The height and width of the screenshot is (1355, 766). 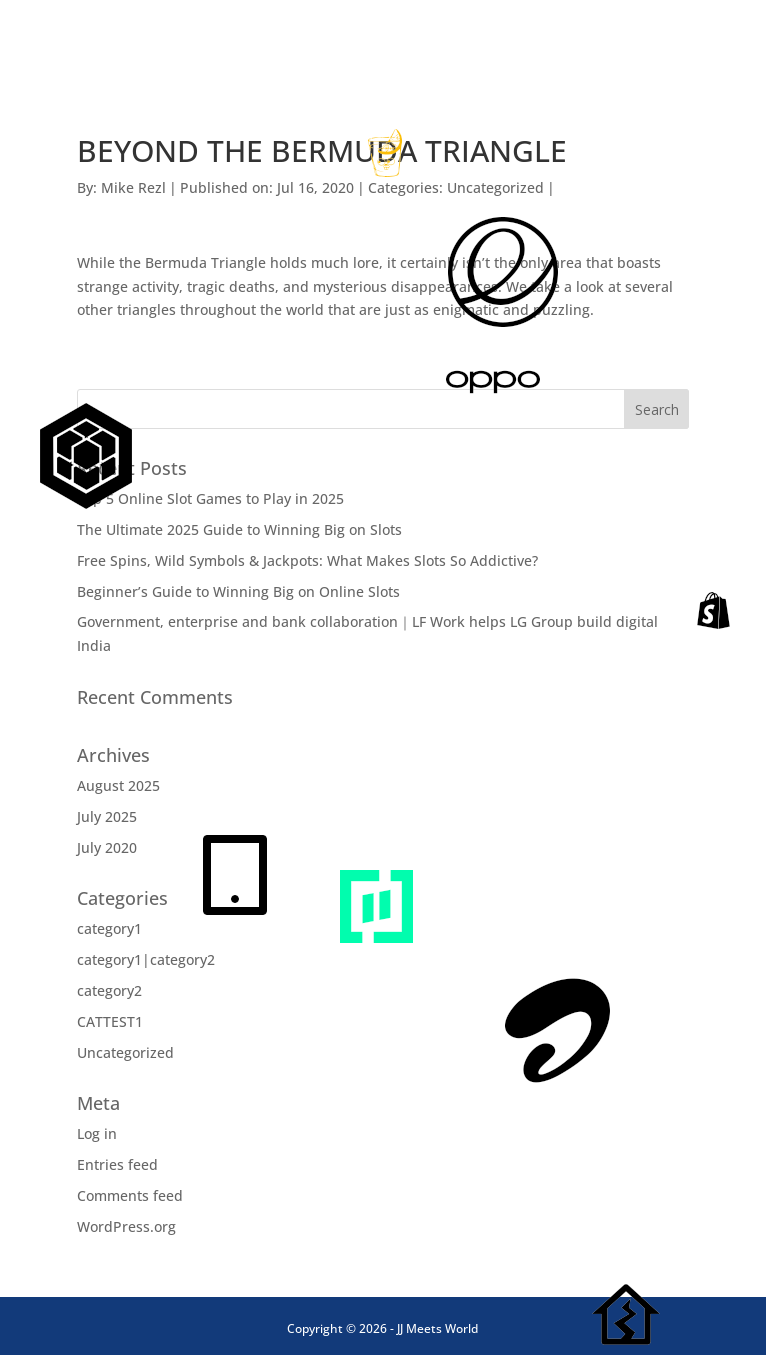 What do you see at coordinates (626, 1317) in the screenshot?
I see `indicates earthquake alert or seismic activity warning` at bounding box center [626, 1317].